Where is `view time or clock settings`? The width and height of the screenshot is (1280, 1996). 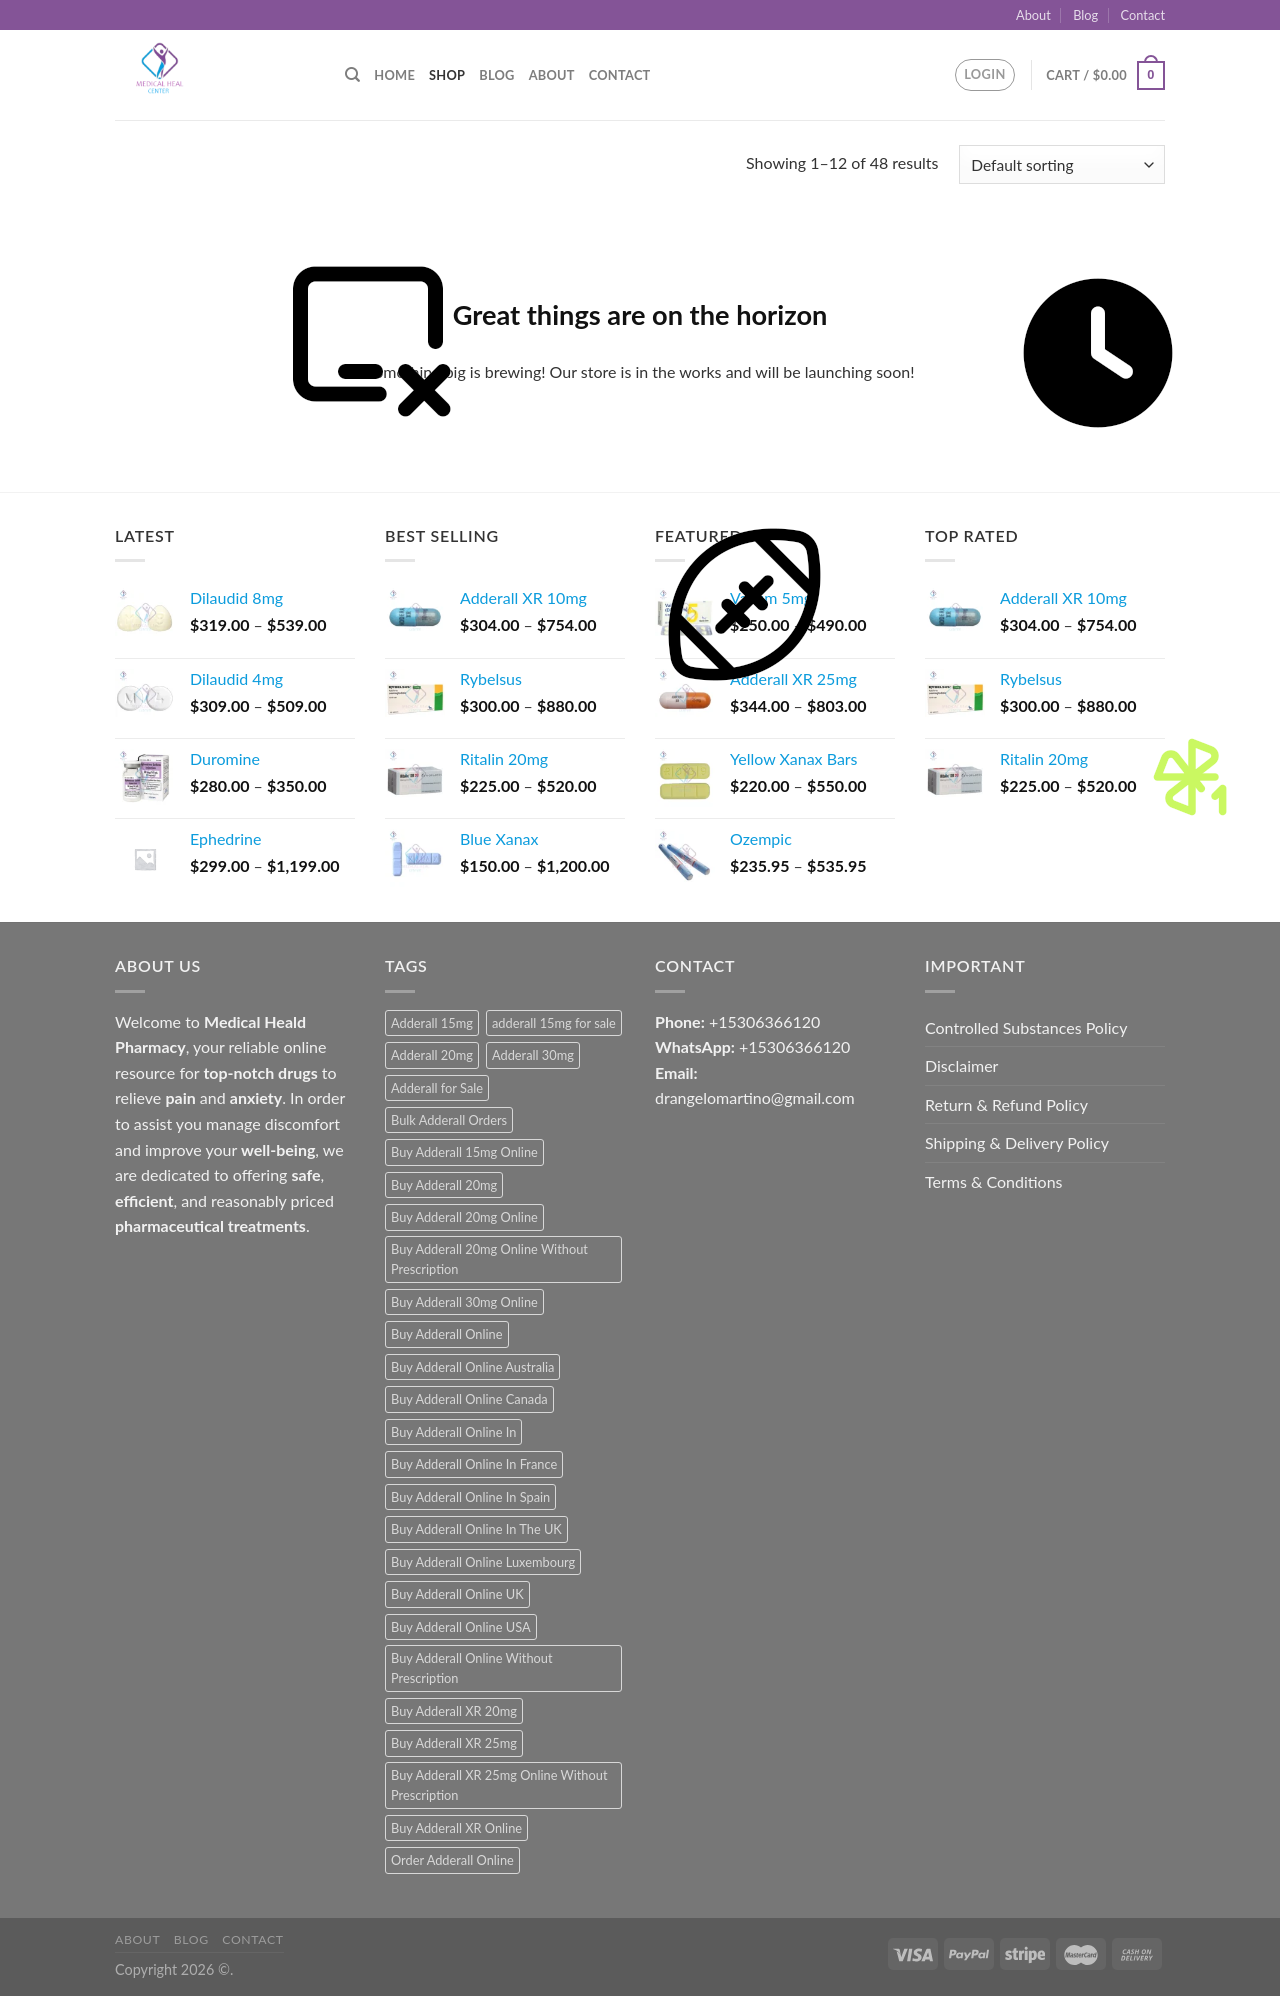 view time or clock settings is located at coordinates (1098, 353).